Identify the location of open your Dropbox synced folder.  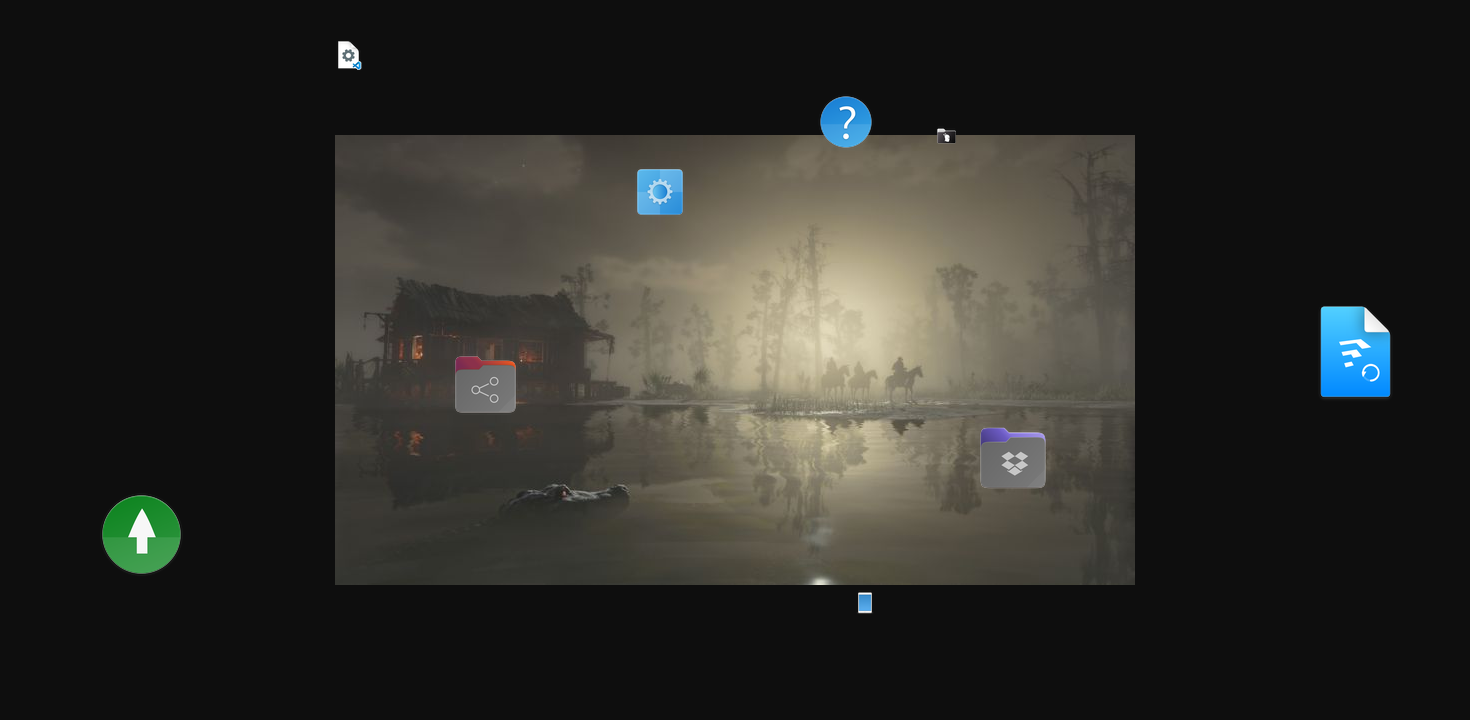
(1013, 458).